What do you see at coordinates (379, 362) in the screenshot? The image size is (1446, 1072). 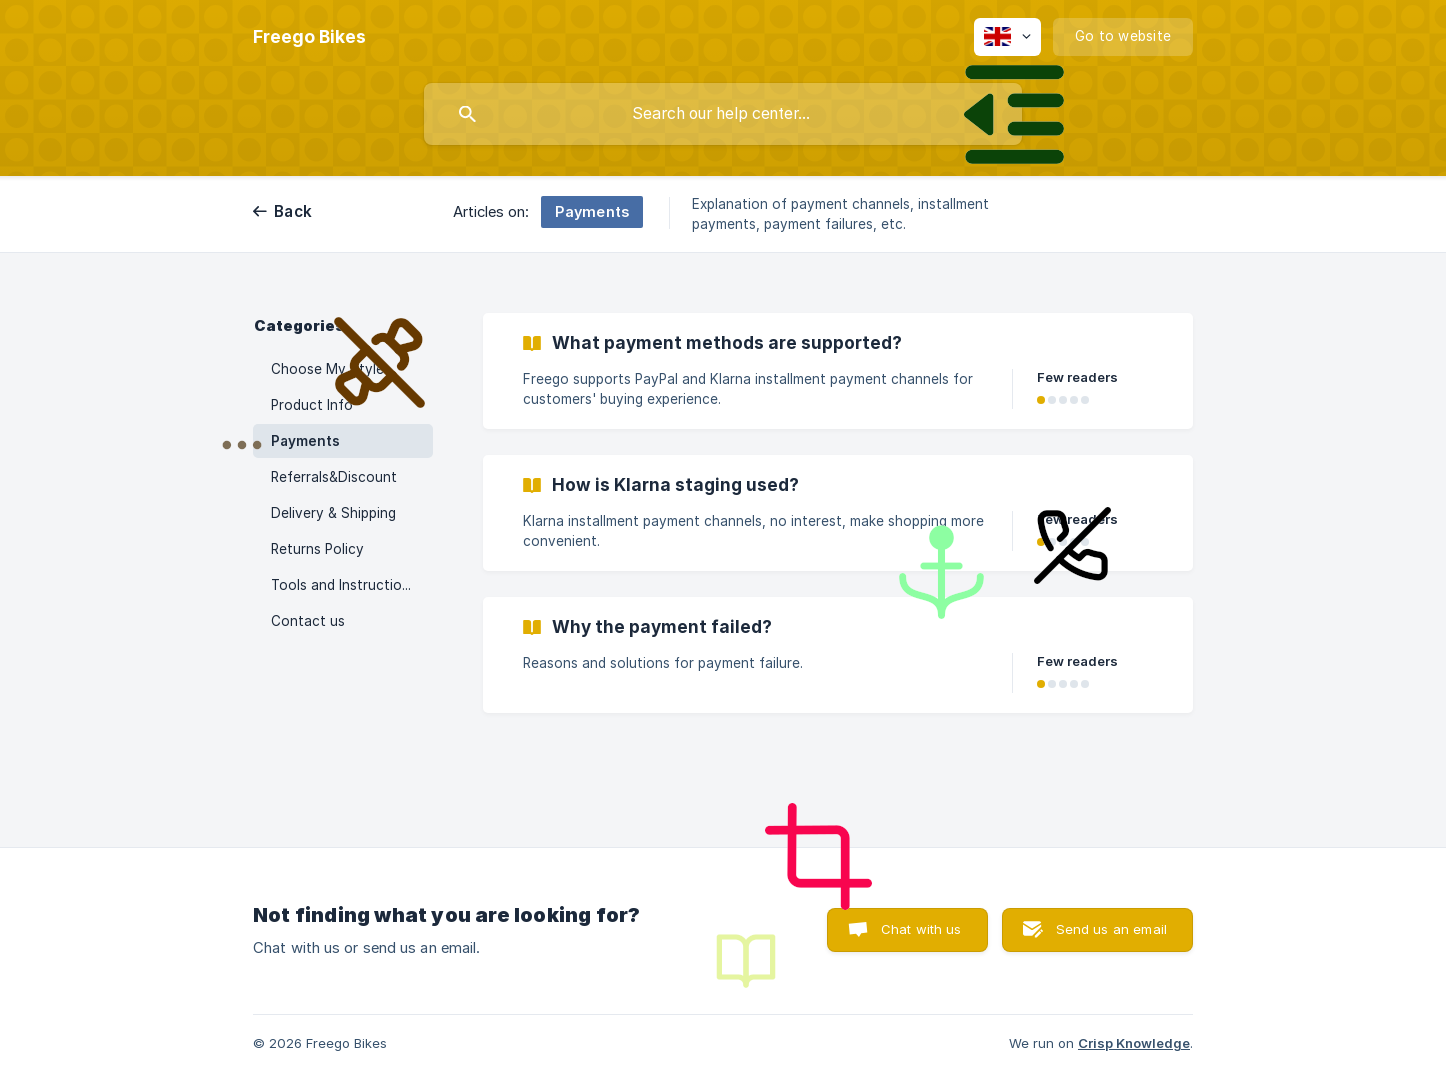 I see `disable candy or sweets mode` at bounding box center [379, 362].